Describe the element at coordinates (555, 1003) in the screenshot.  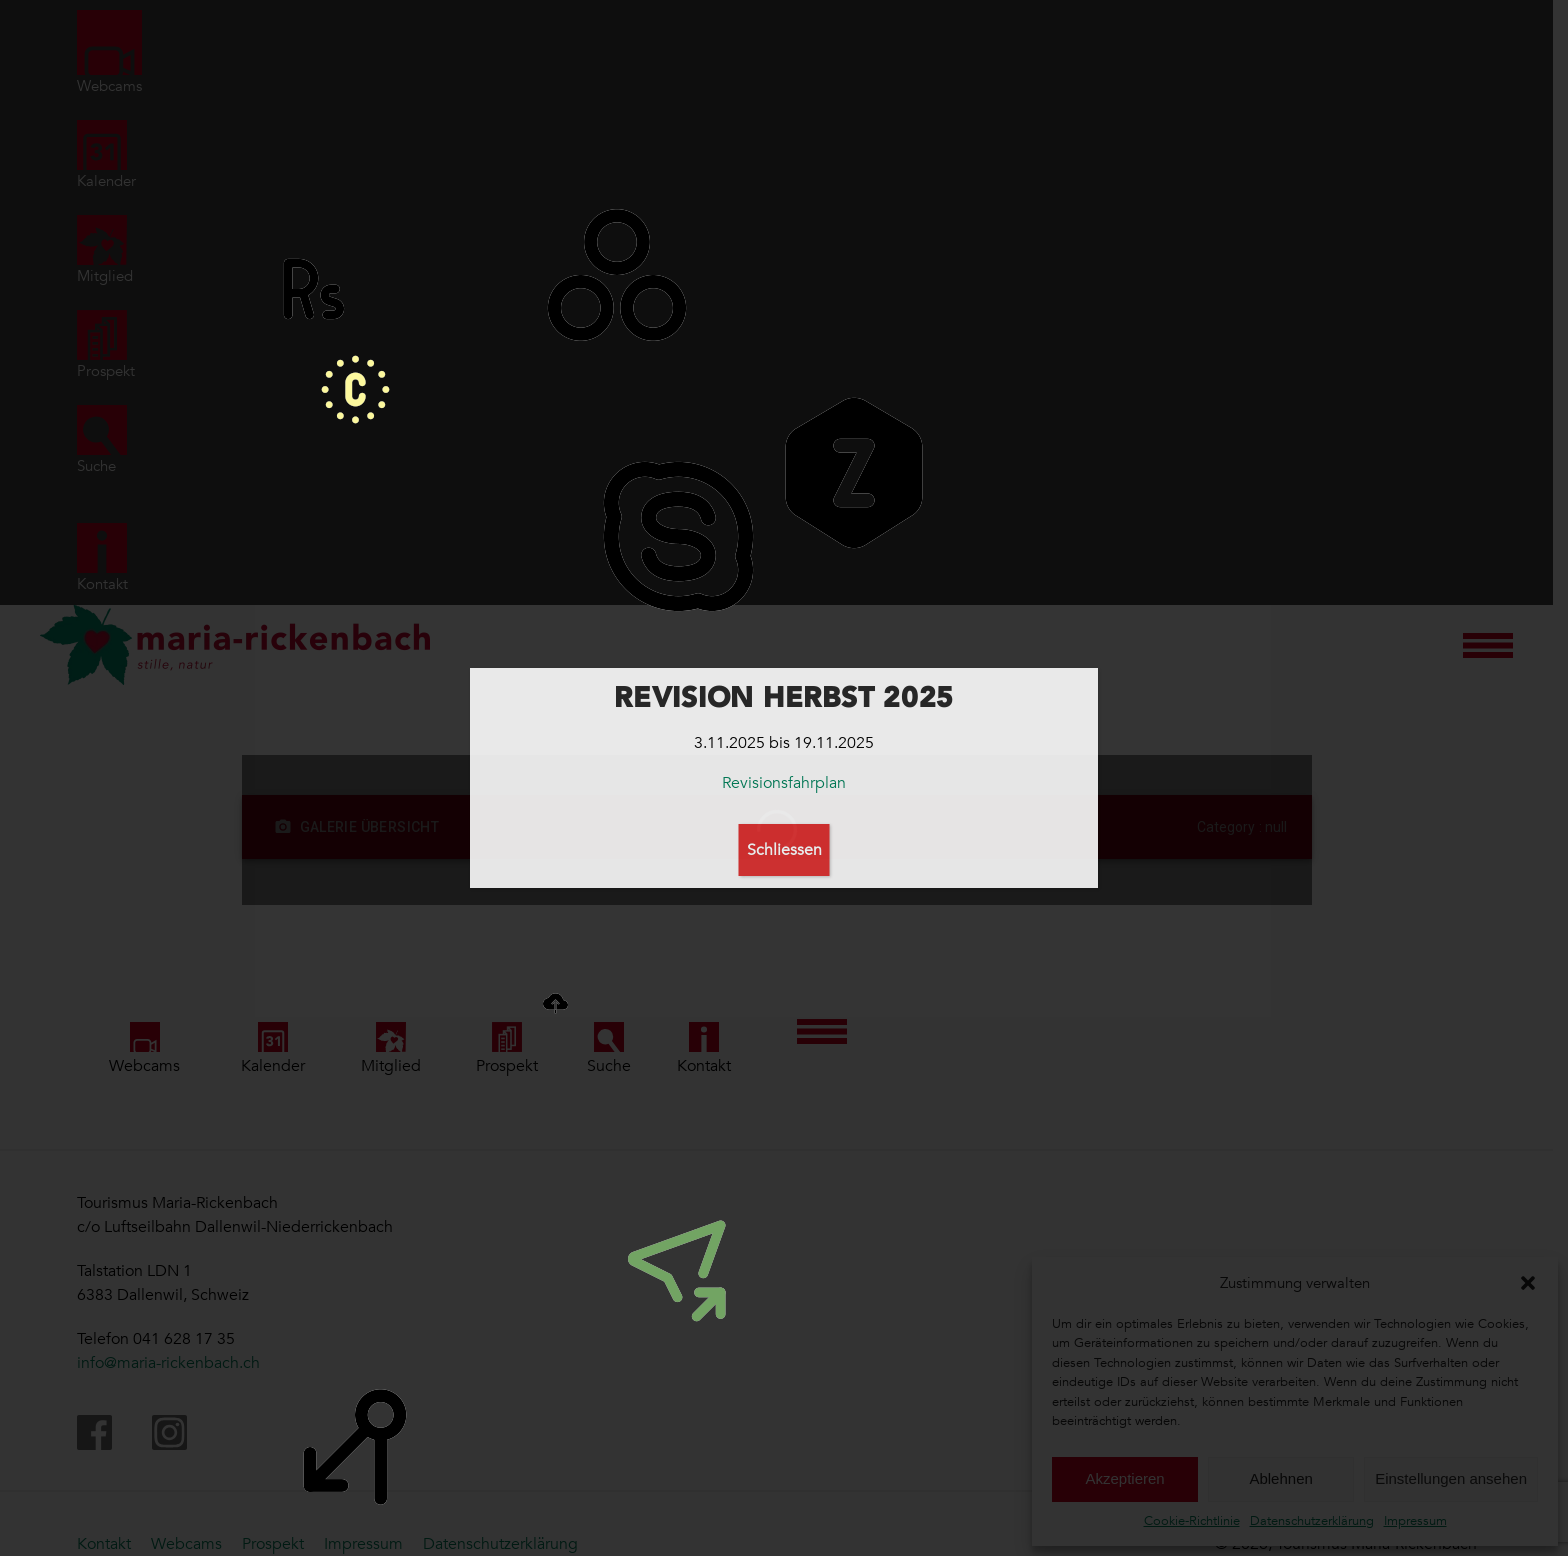
I see `upload a file to the cloud` at that location.